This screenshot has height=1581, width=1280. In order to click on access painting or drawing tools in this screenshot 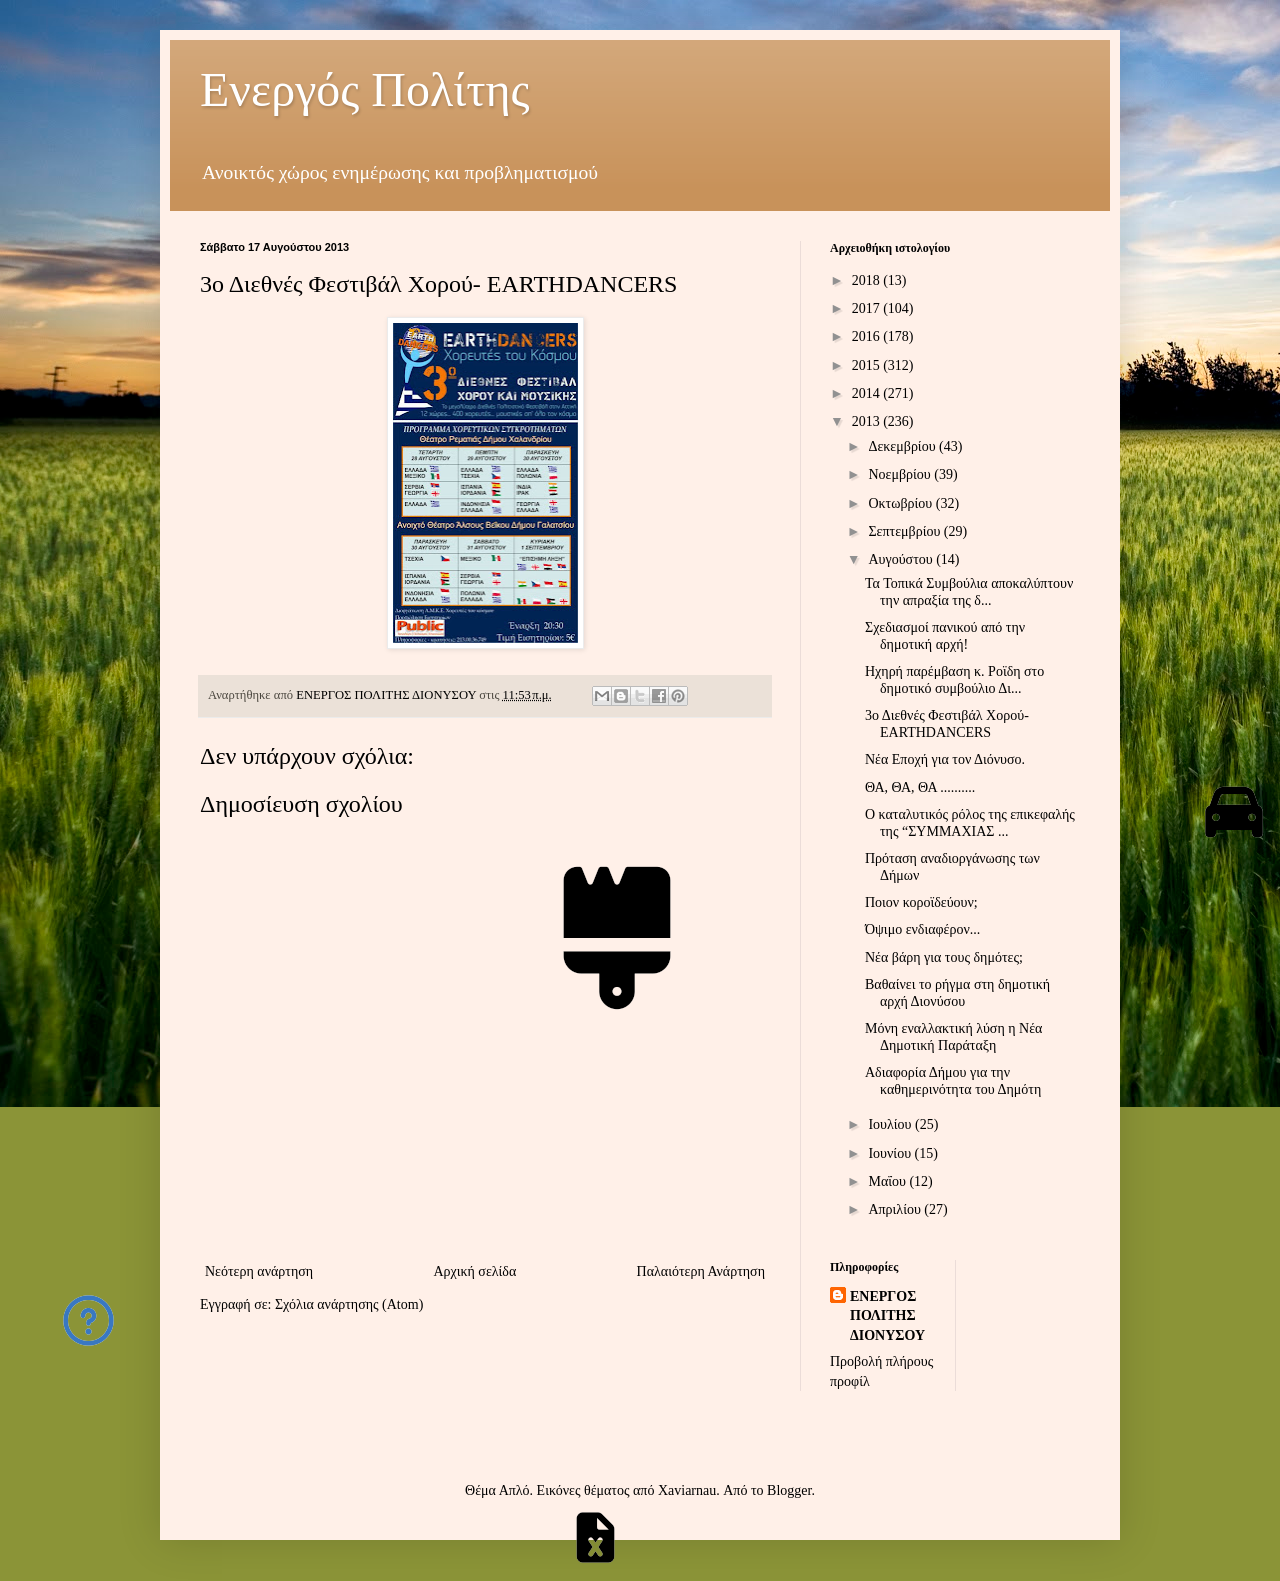, I will do `click(617, 938)`.